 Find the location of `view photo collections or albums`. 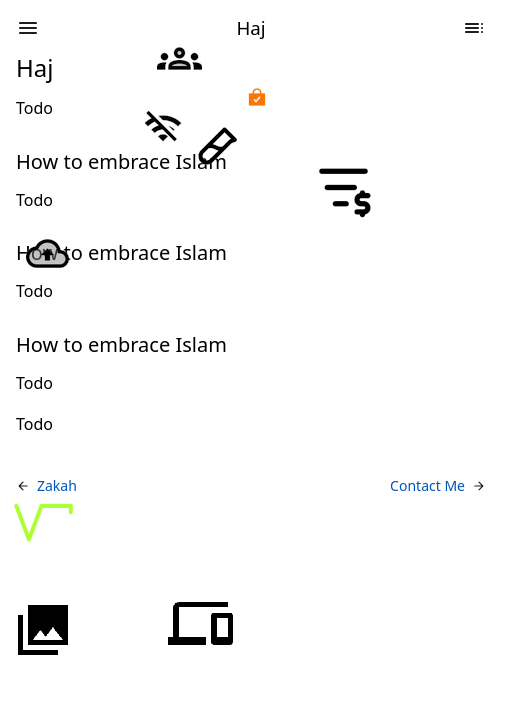

view photo collections or albums is located at coordinates (43, 630).